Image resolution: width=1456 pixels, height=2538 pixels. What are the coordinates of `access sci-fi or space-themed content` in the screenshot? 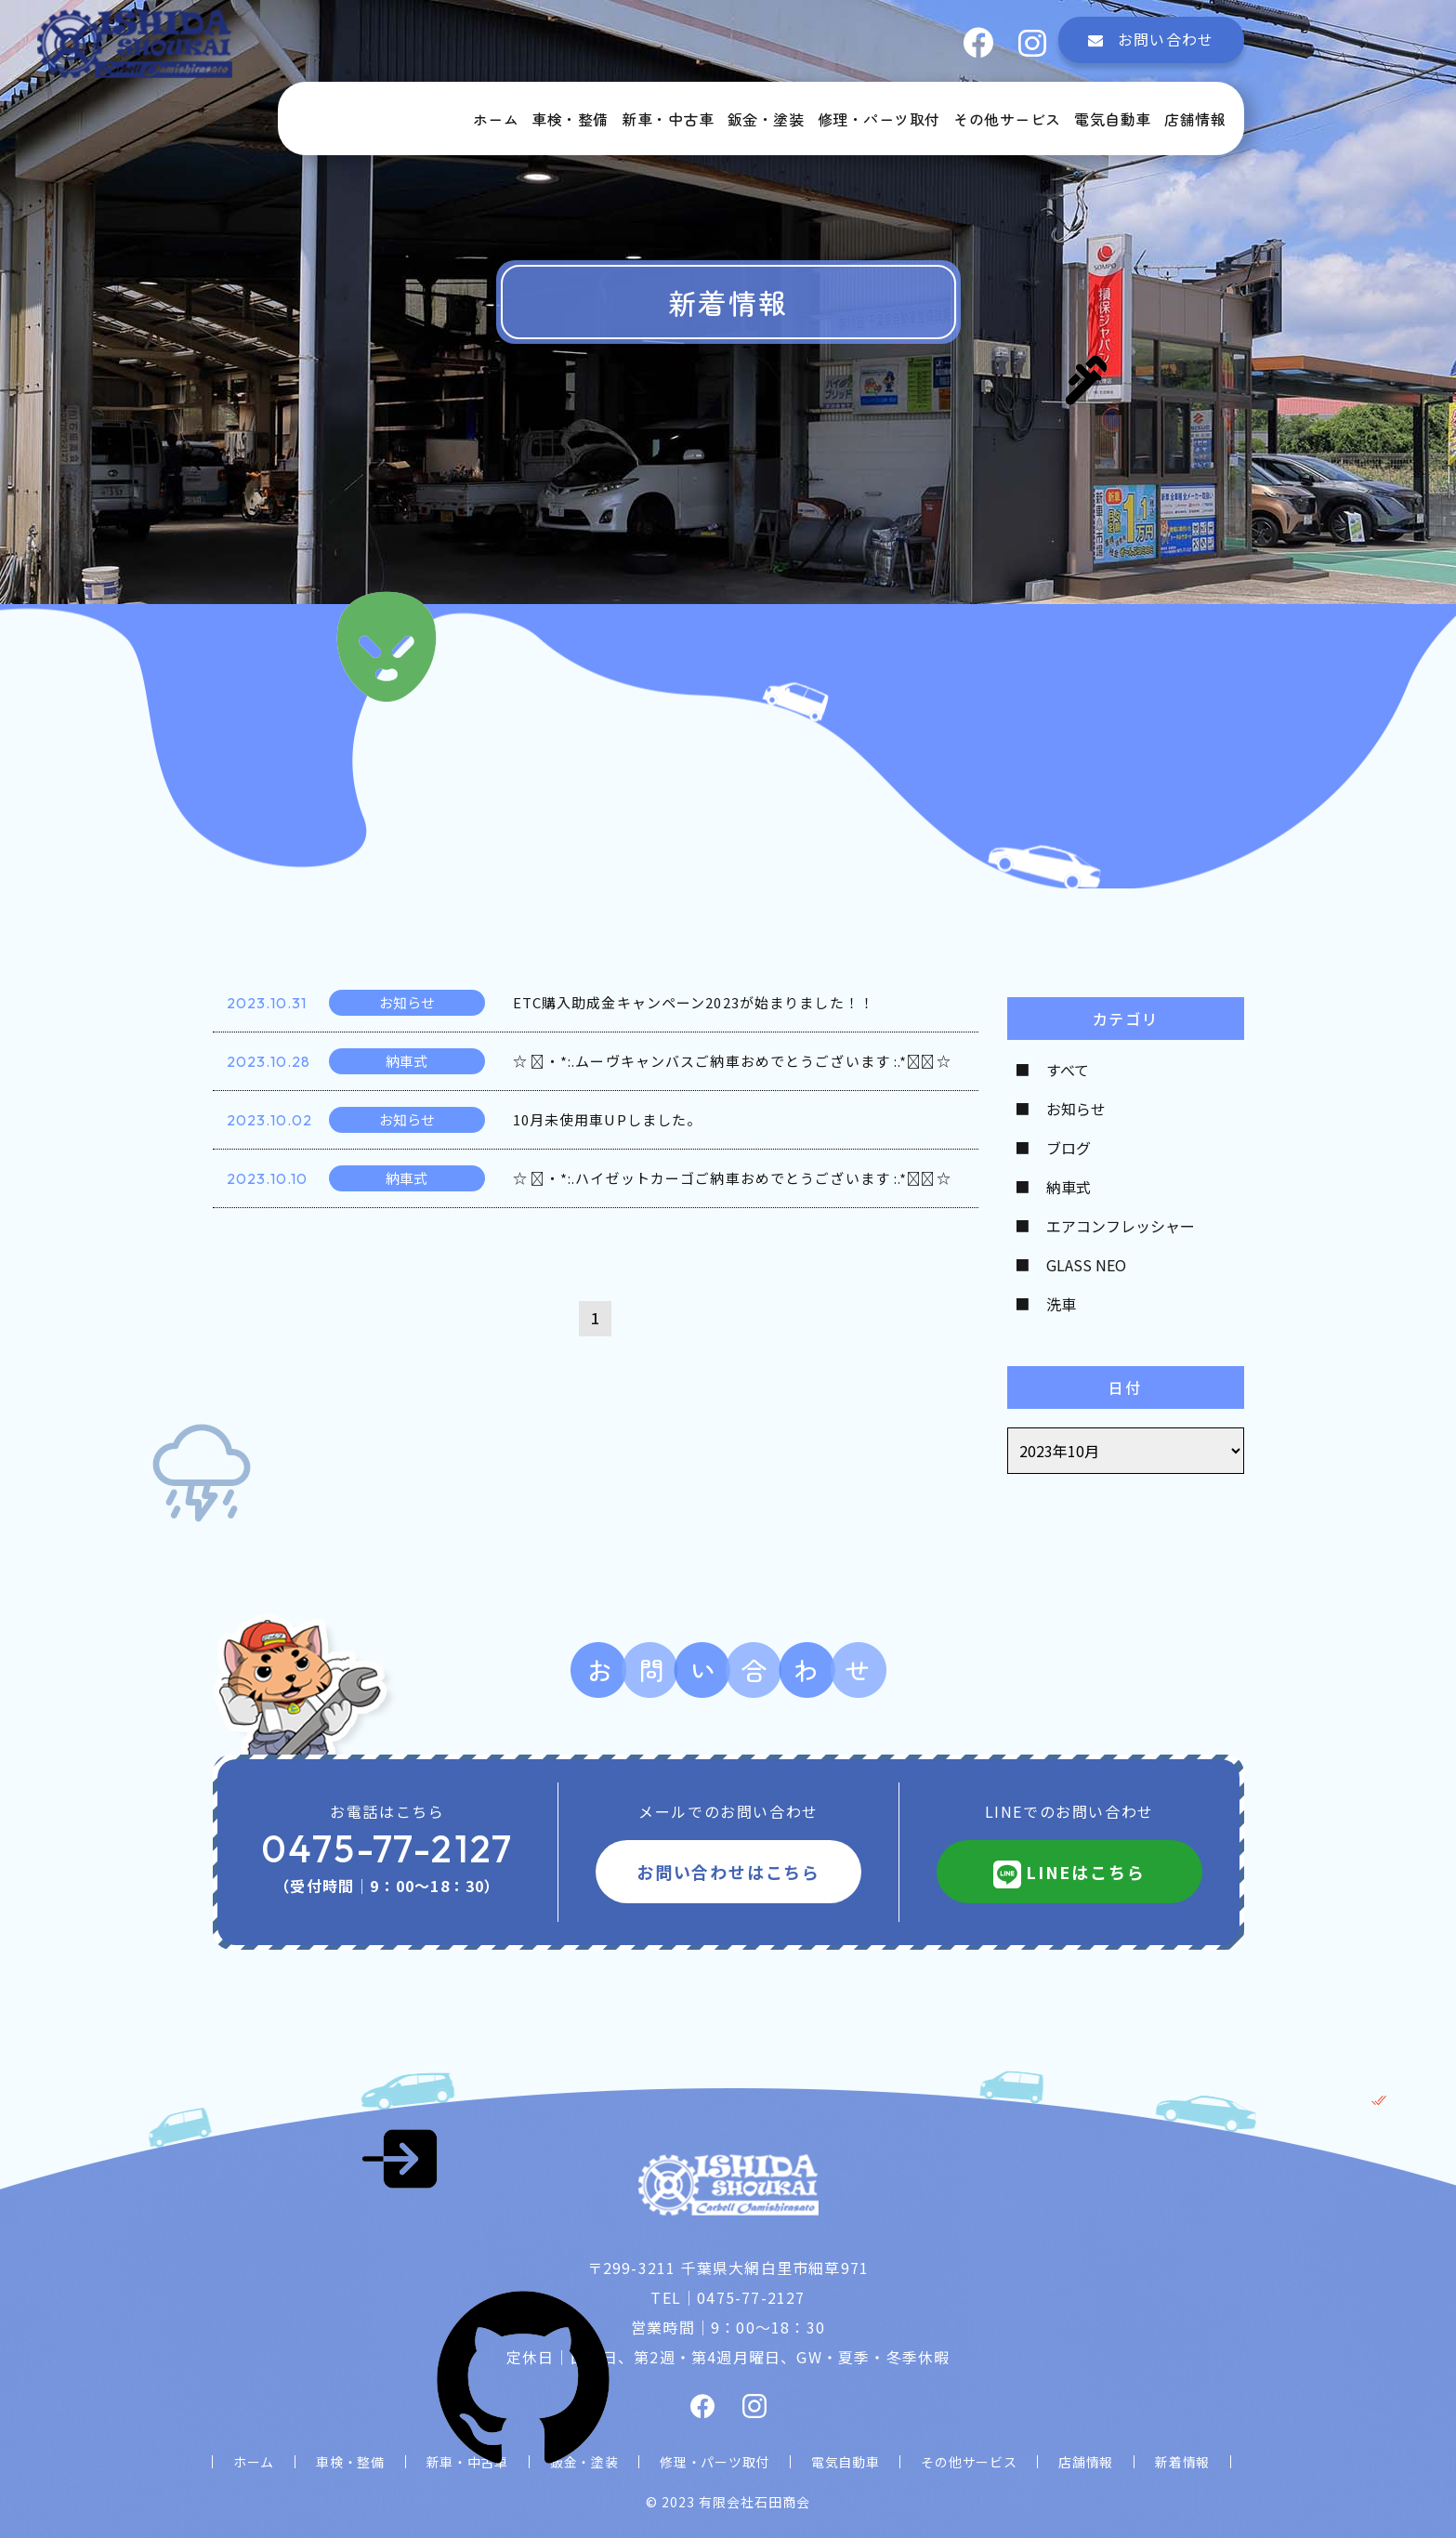 It's located at (387, 647).